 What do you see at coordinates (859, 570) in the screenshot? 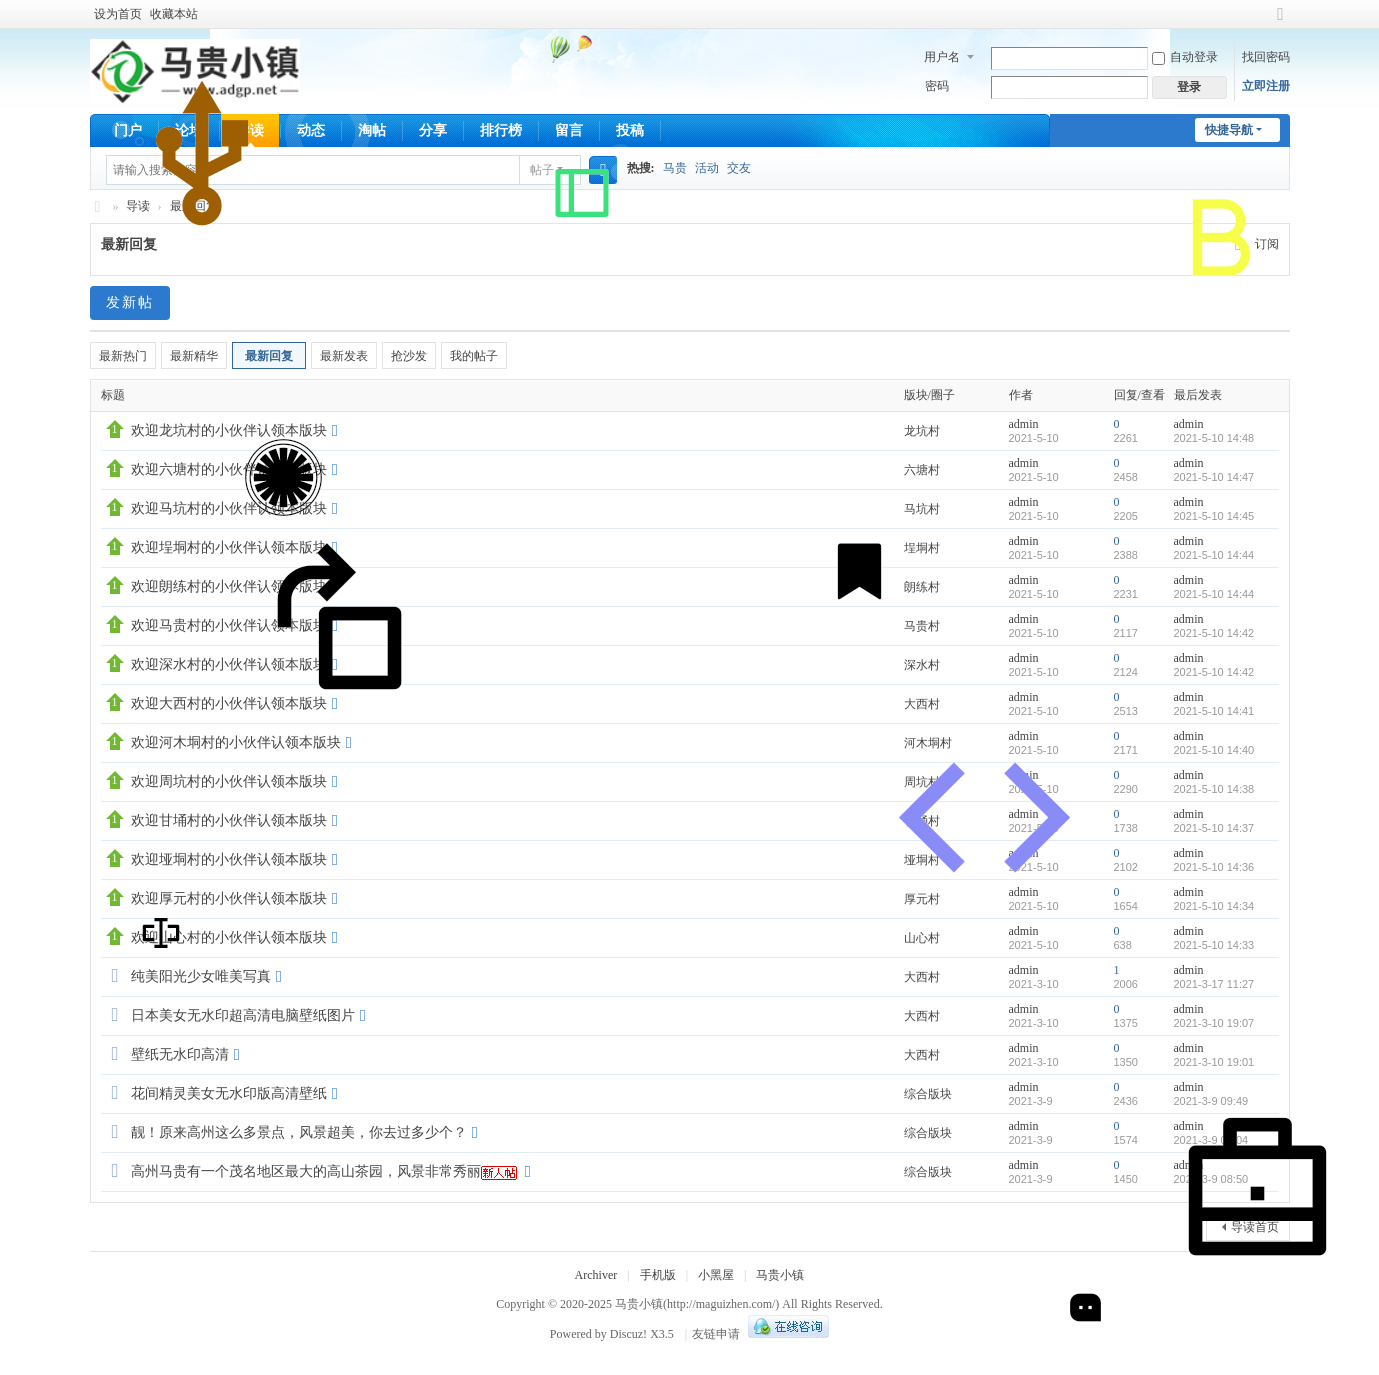
I see `save this item to your bookmarks` at bounding box center [859, 570].